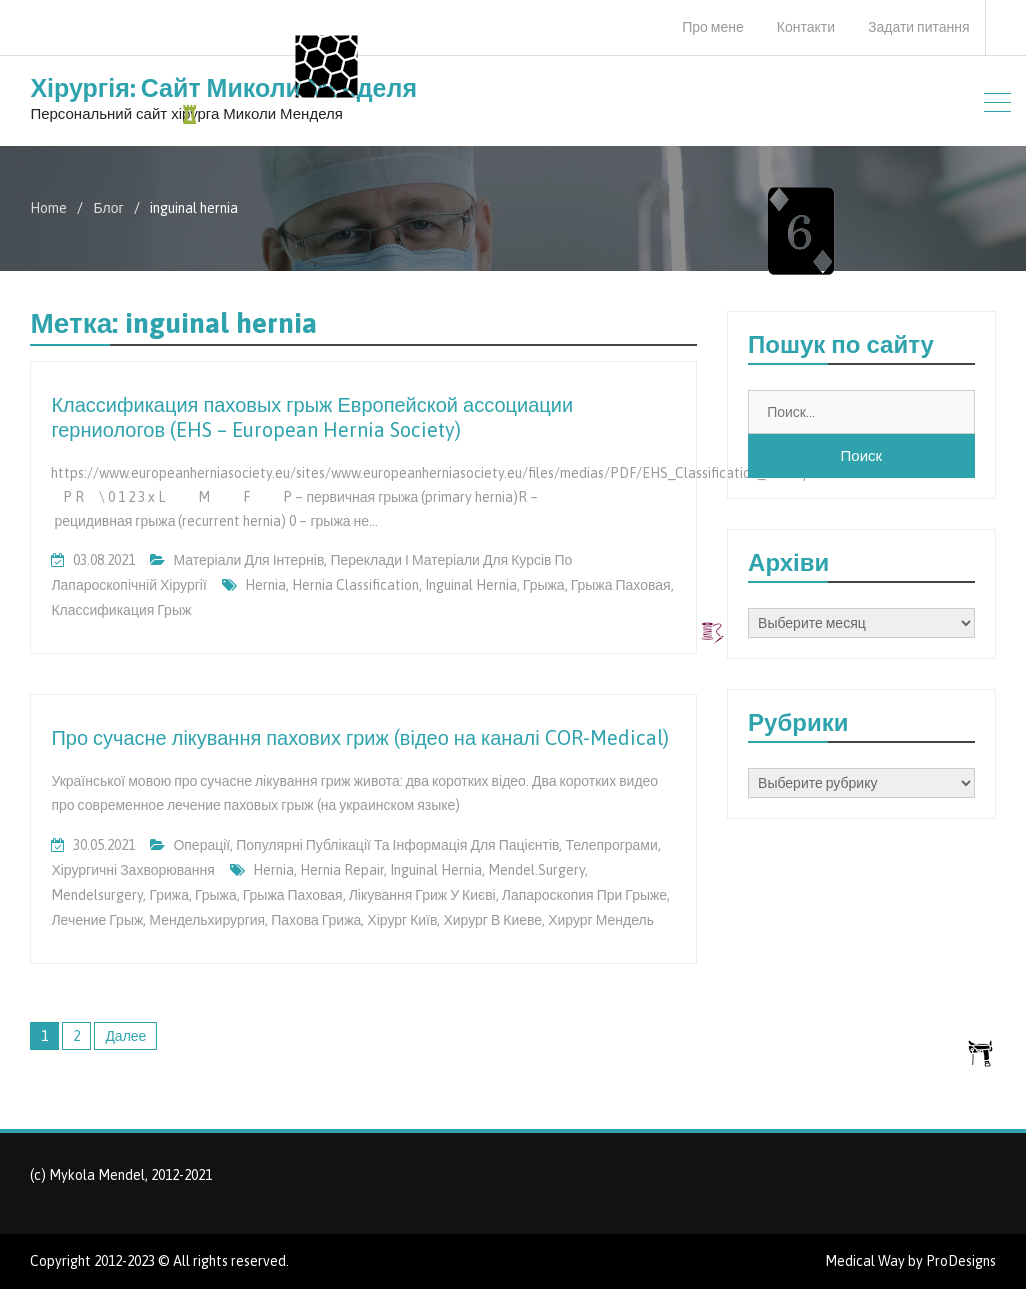  I want to click on equip saddle to mount, so click(980, 1053).